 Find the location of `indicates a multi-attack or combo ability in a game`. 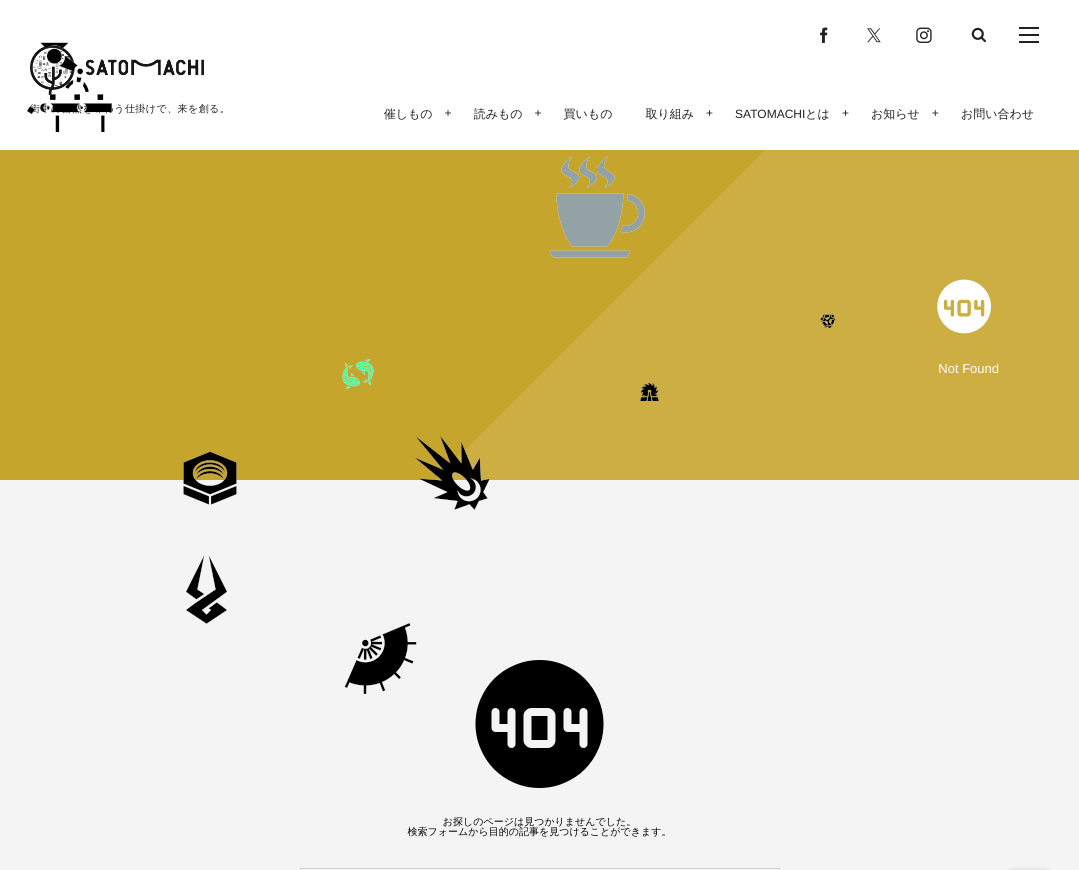

indicates a multi-attack or combo ability in a game is located at coordinates (828, 321).